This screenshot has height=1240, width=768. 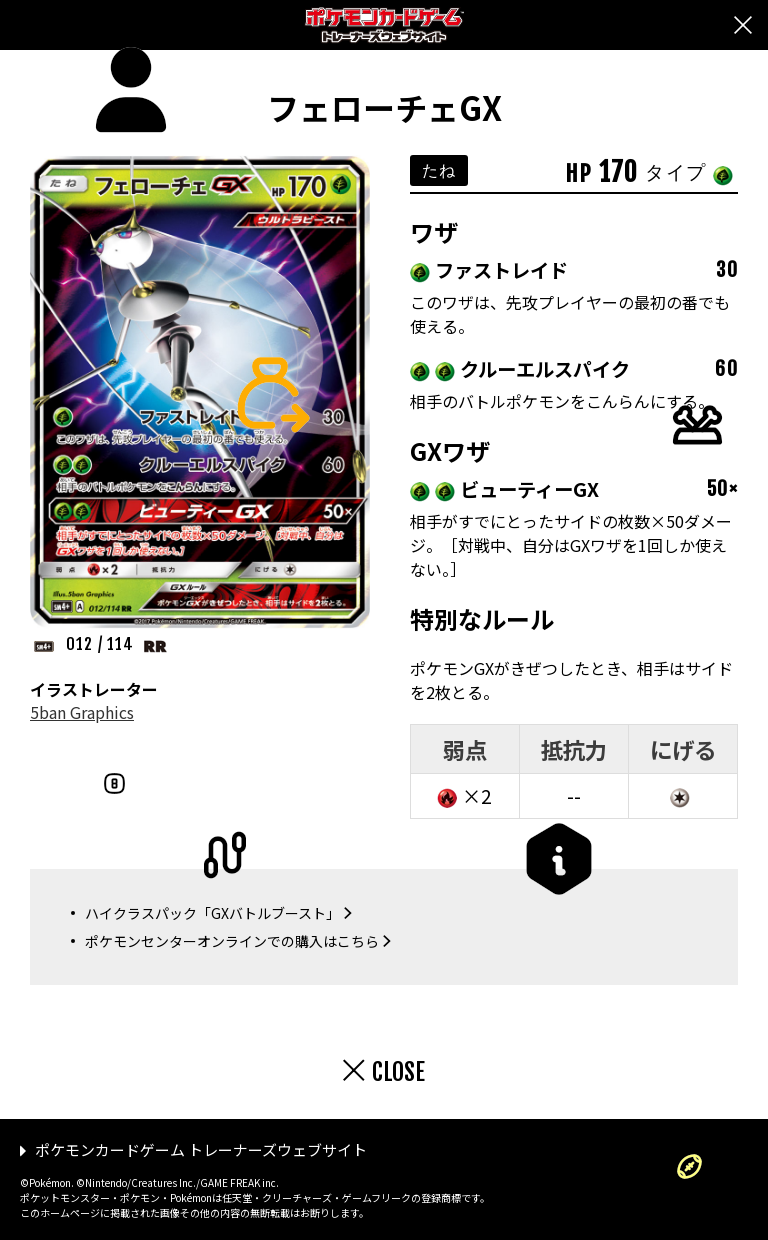 I want to click on access jump rope workout or exercise, so click(x=225, y=855).